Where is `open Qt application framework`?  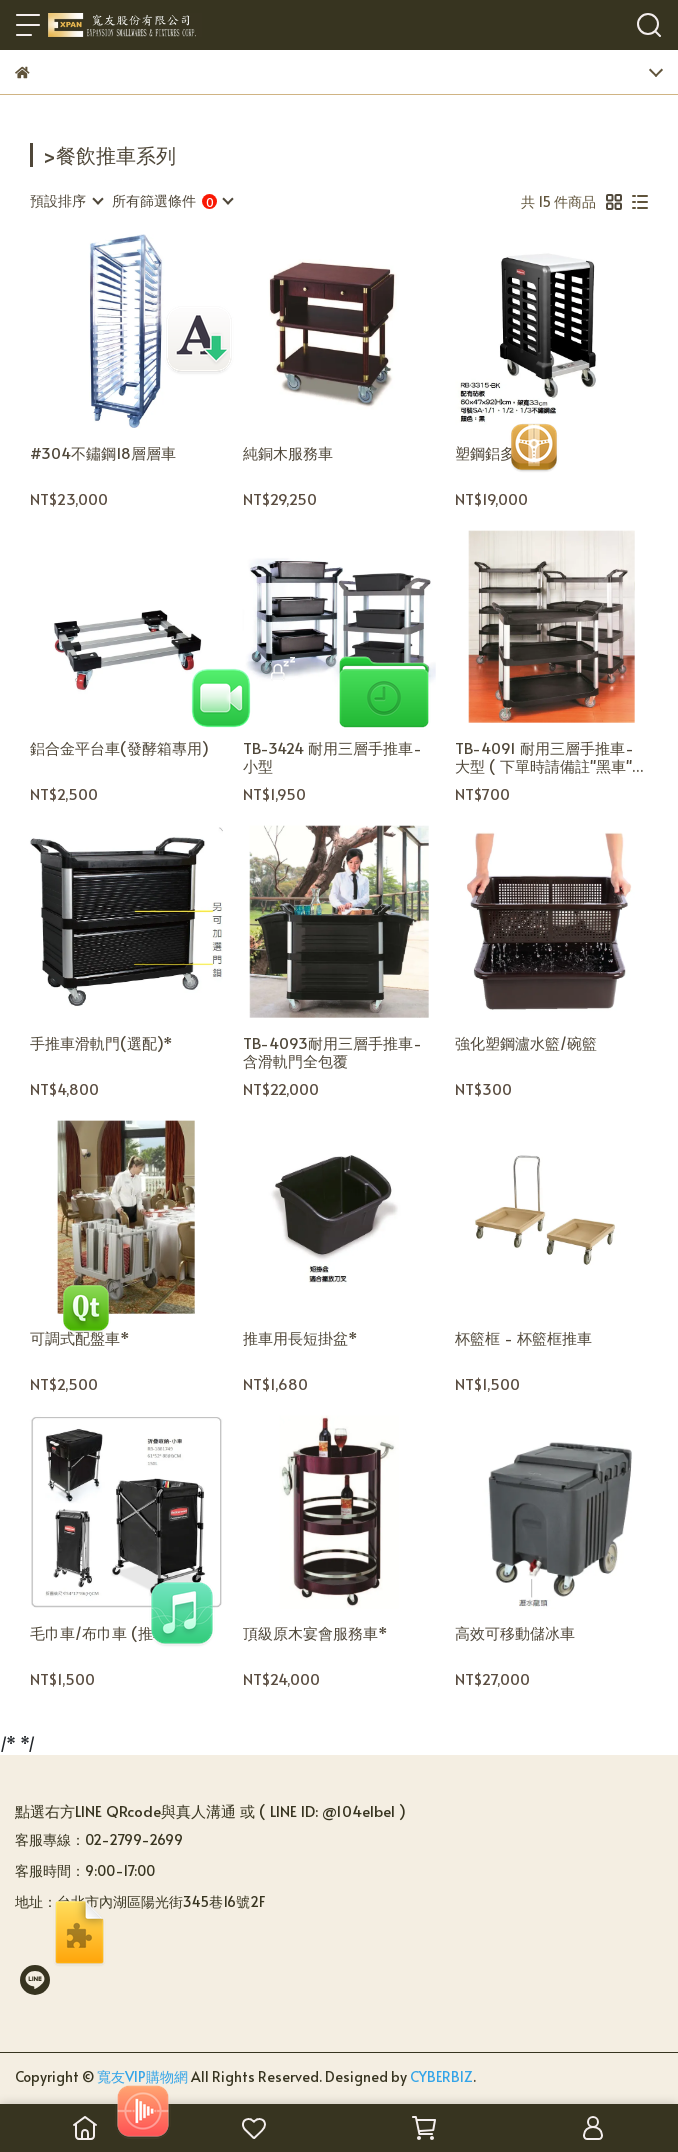
open Qt application framework is located at coordinates (86, 1308).